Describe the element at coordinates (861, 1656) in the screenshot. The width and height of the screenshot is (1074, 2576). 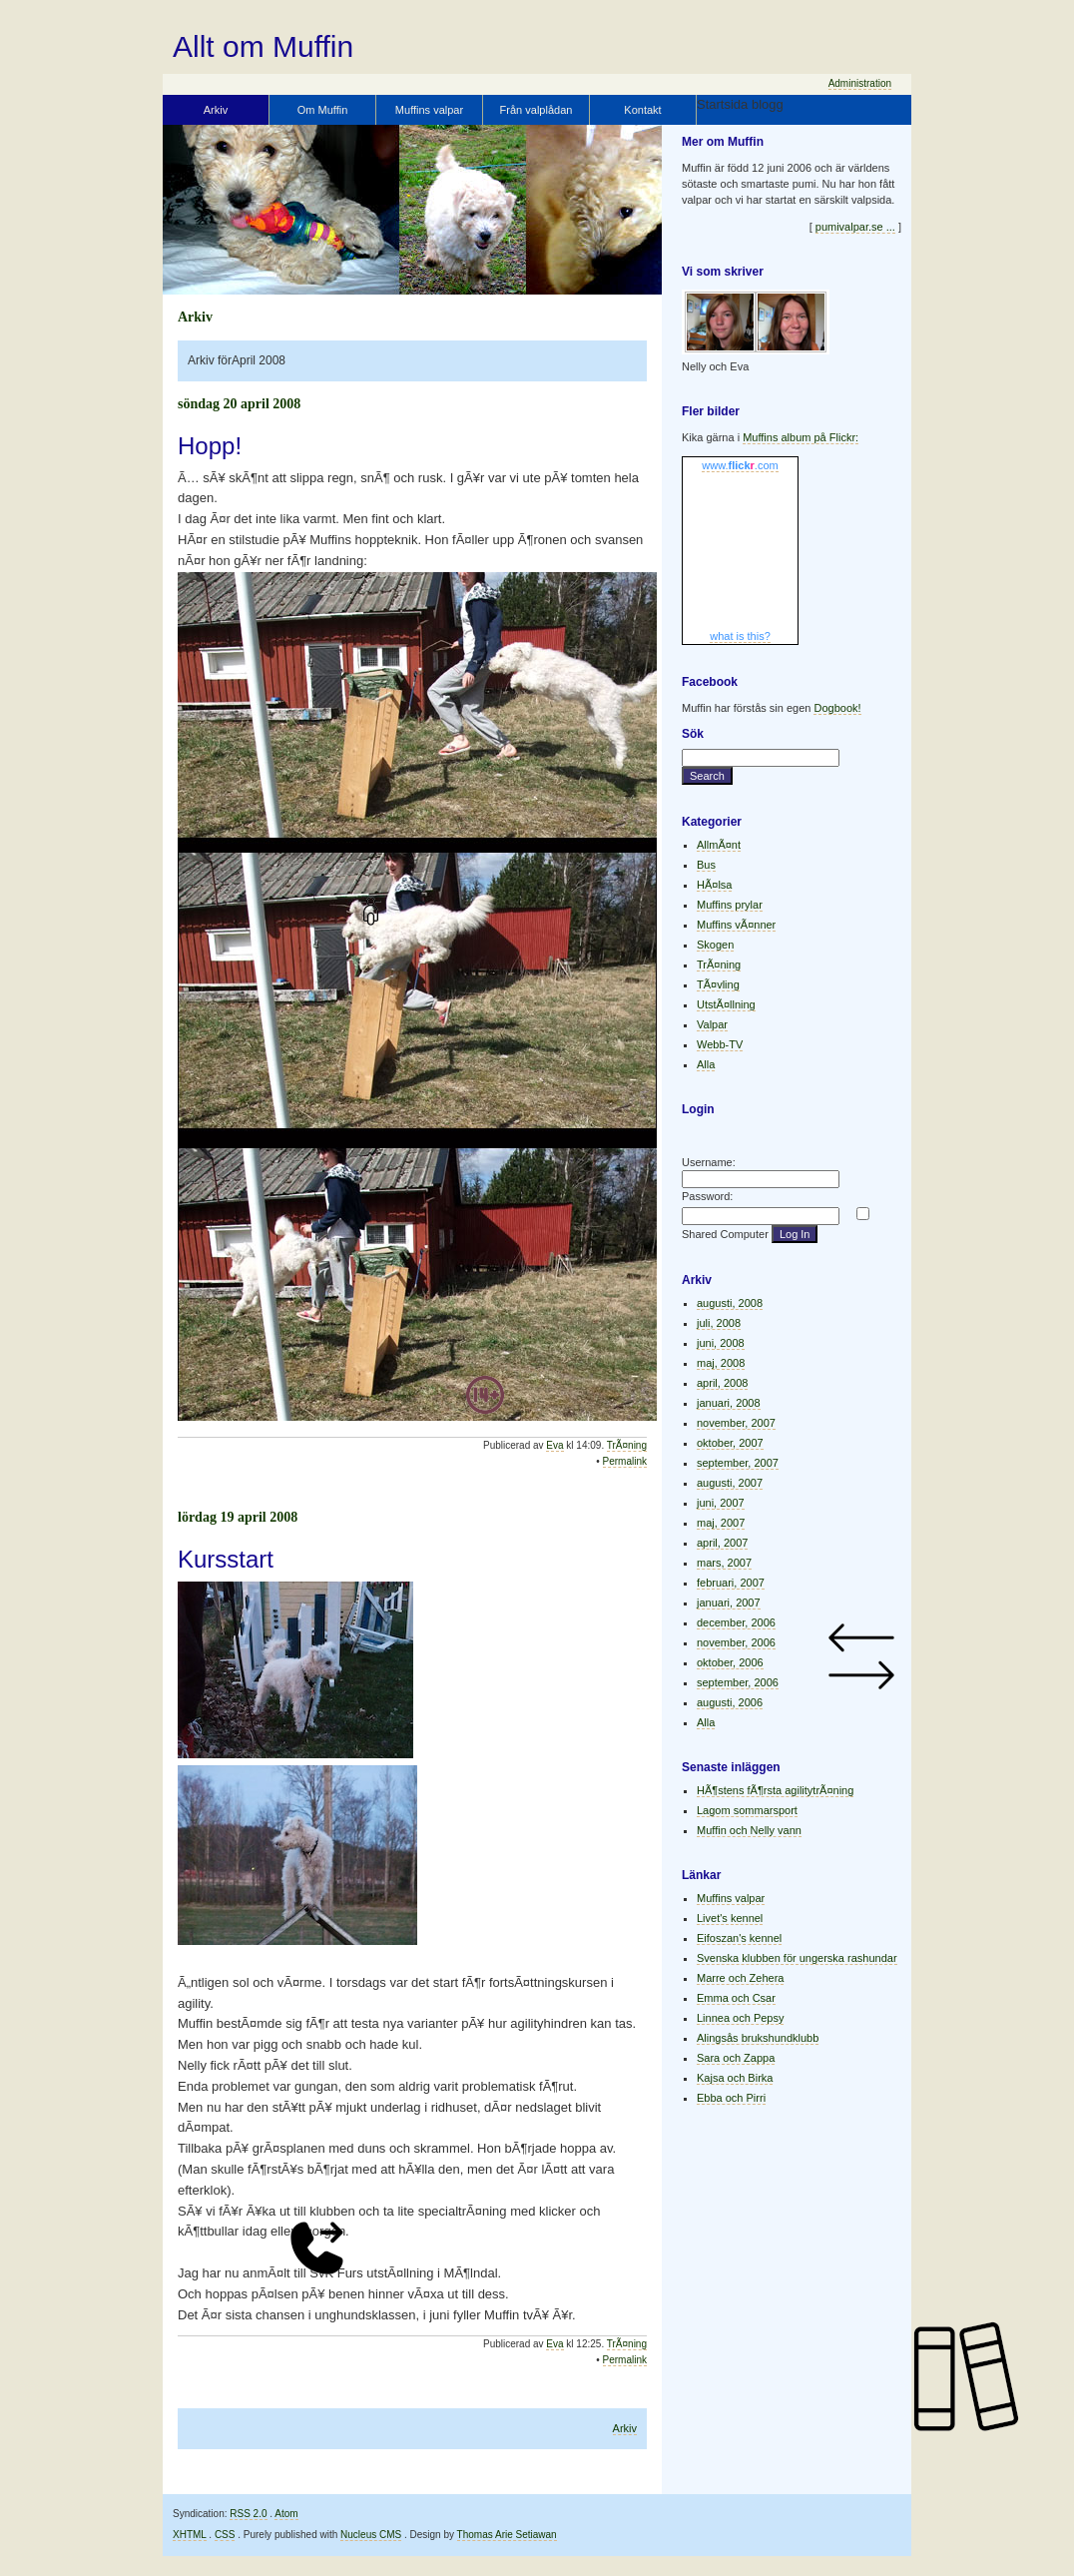
I see `swap or exchange items` at that location.